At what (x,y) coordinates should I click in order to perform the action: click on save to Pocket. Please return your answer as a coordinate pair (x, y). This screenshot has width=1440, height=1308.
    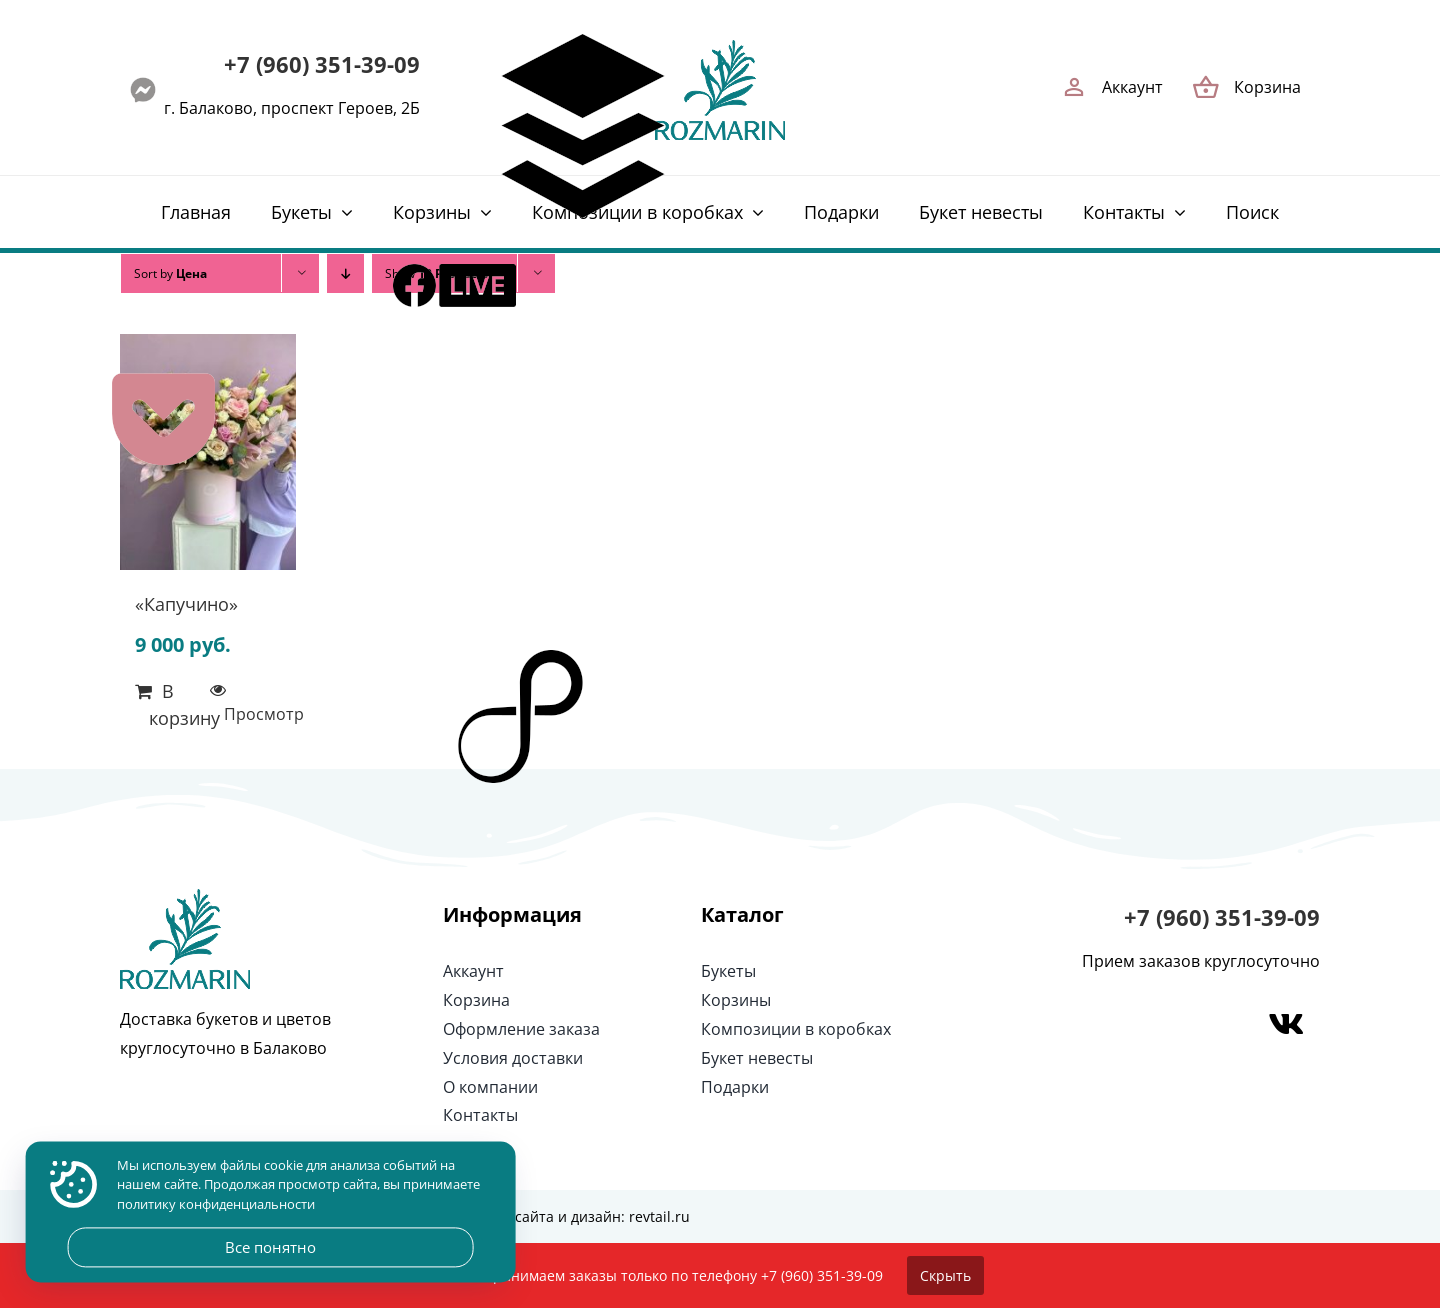
    Looking at the image, I should click on (163, 417).